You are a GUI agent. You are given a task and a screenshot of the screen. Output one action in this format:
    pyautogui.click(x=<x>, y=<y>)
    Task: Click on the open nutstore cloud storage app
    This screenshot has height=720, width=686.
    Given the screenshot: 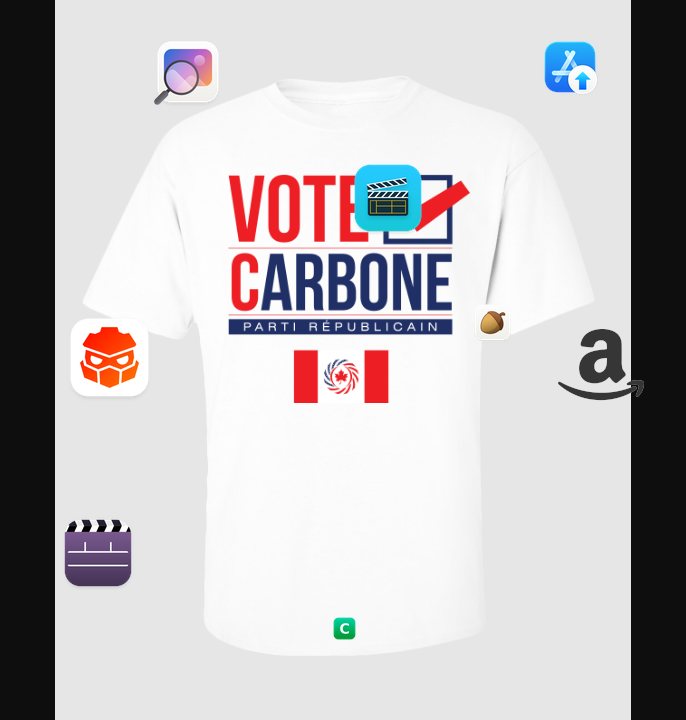 What is the action you would take?
    pyautogui.click(x=492, y=322)
    